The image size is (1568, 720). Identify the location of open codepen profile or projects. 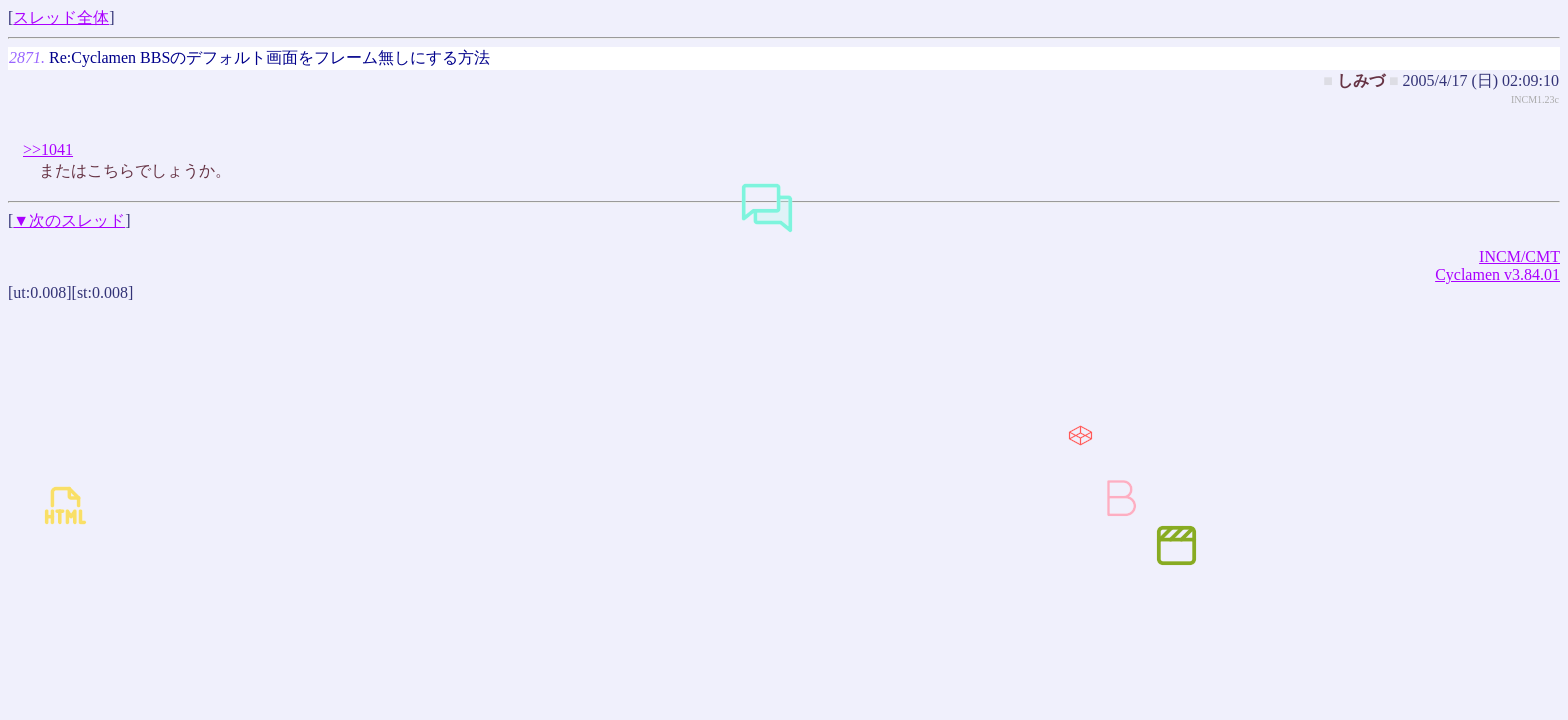
(1080, 435).